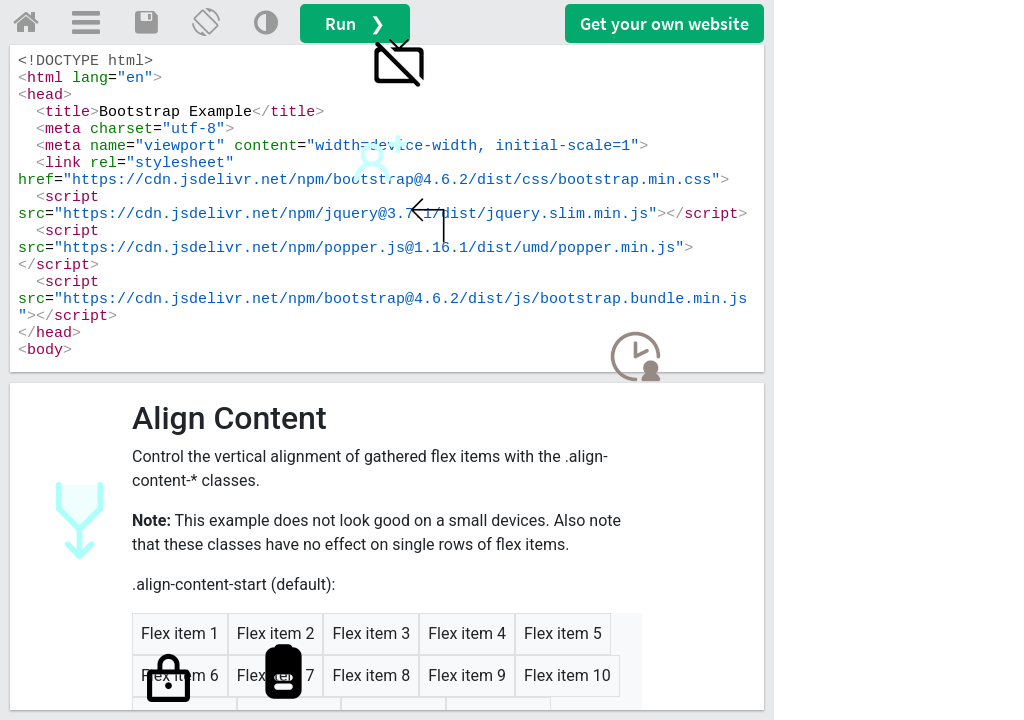  I want to click on add a new contact or friend, so click(380, 161).